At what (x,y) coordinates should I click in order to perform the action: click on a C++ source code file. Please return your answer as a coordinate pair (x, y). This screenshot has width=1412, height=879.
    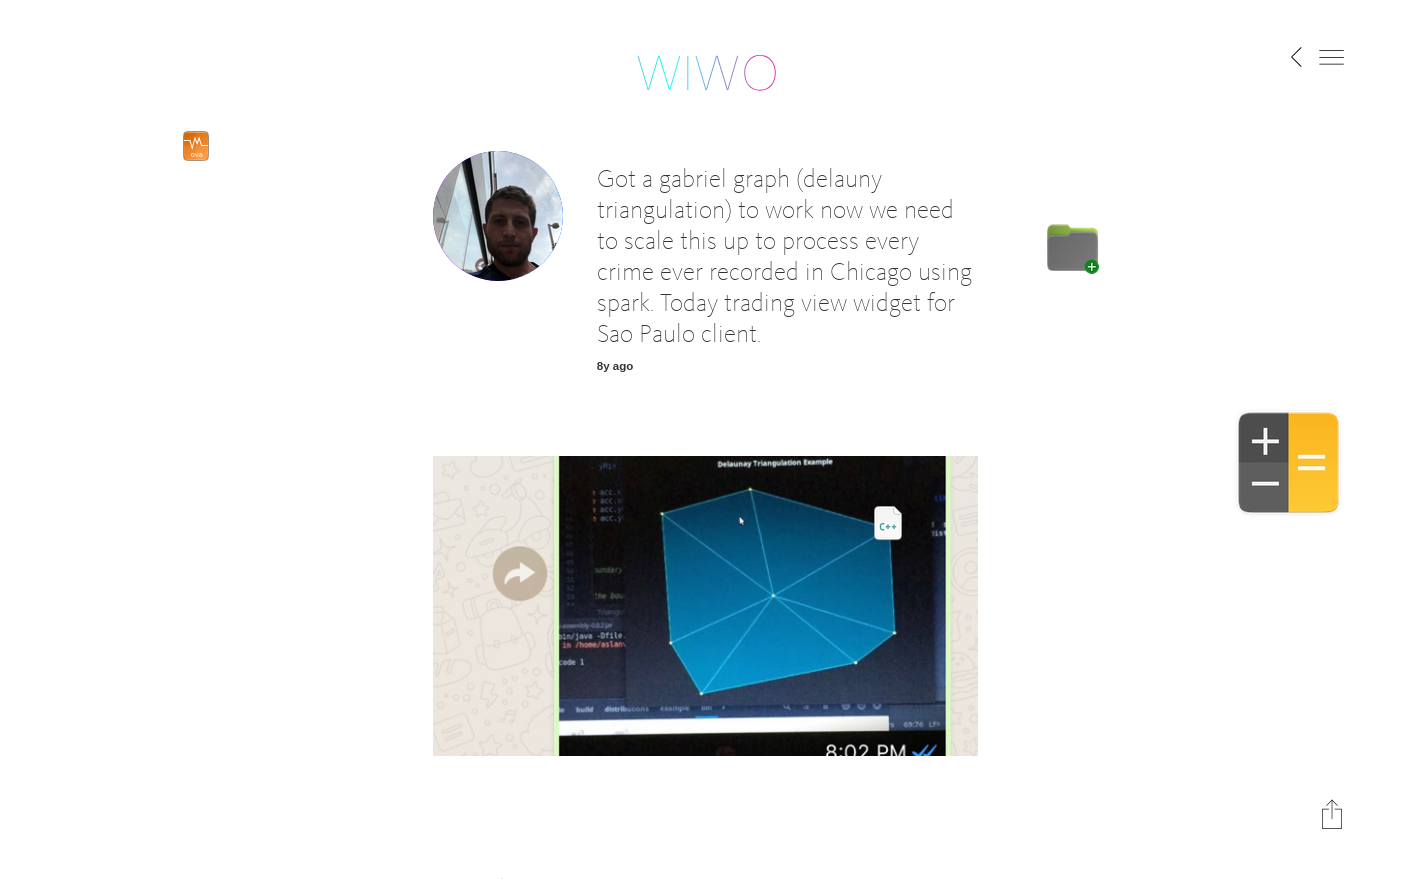
    Looking at the image, I should click on (888, 523).